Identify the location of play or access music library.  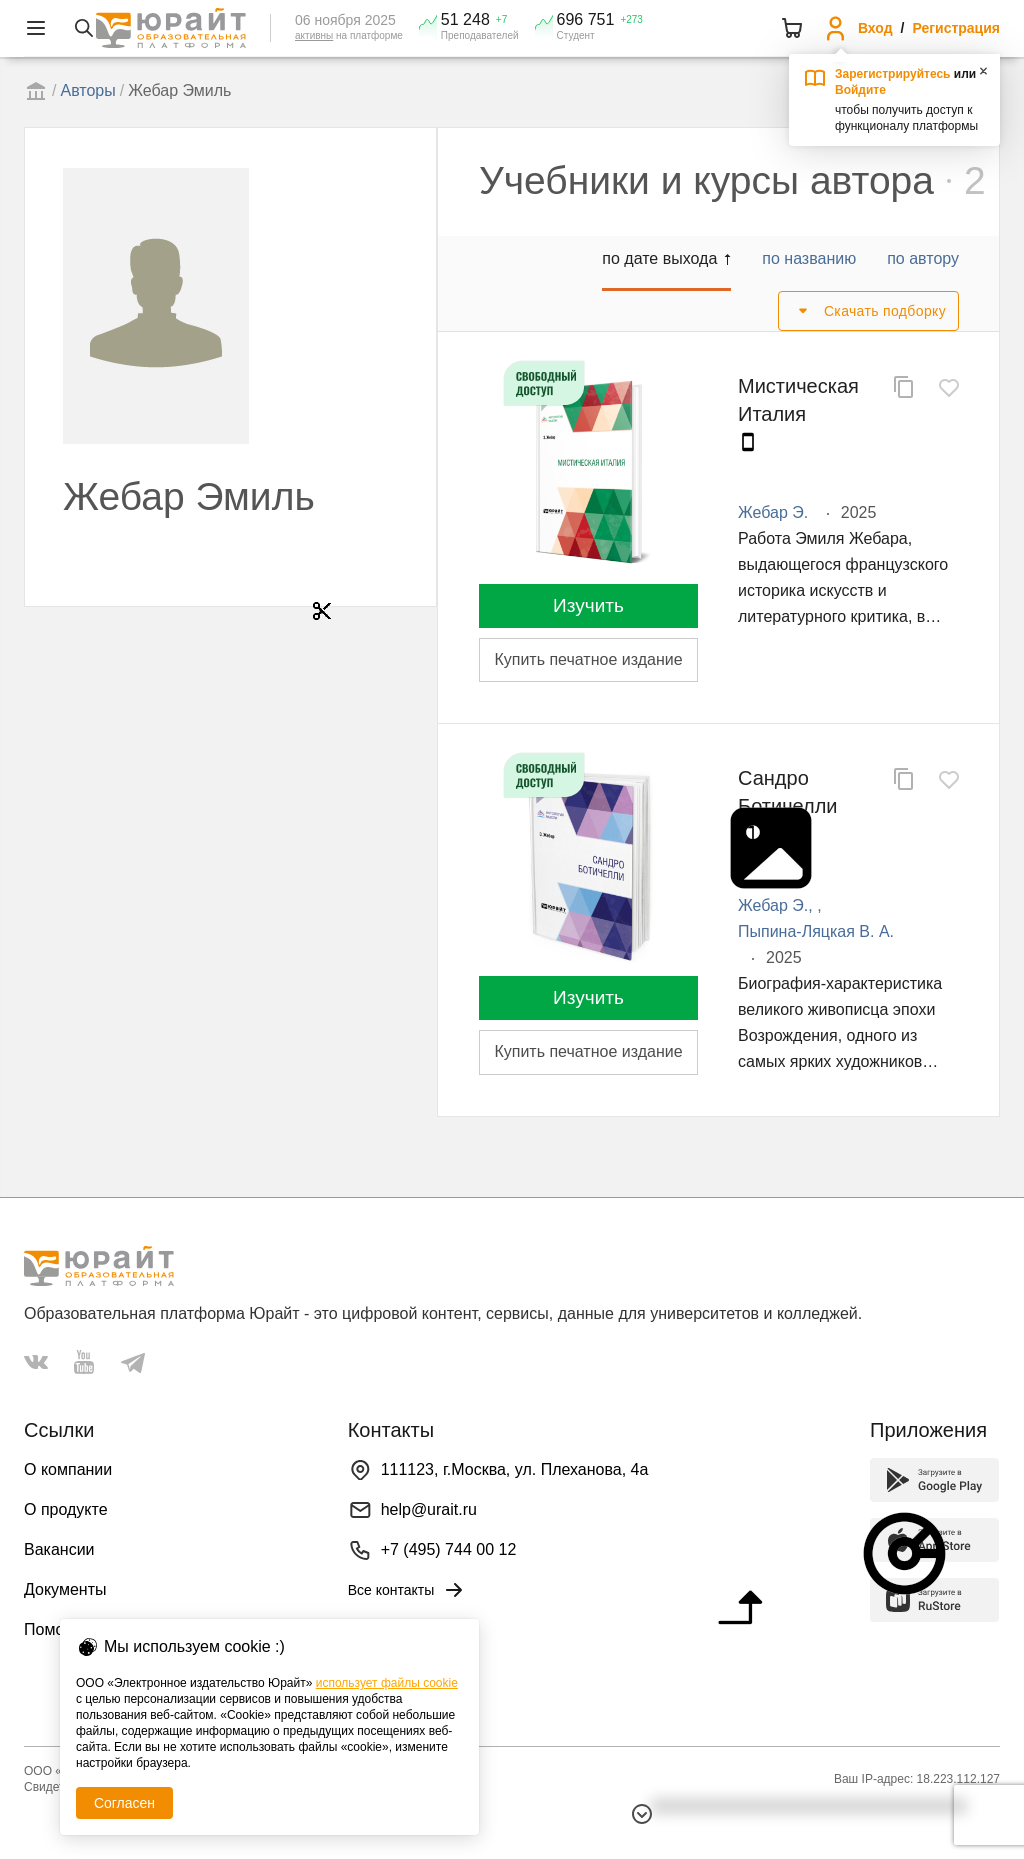
(904, 1553).